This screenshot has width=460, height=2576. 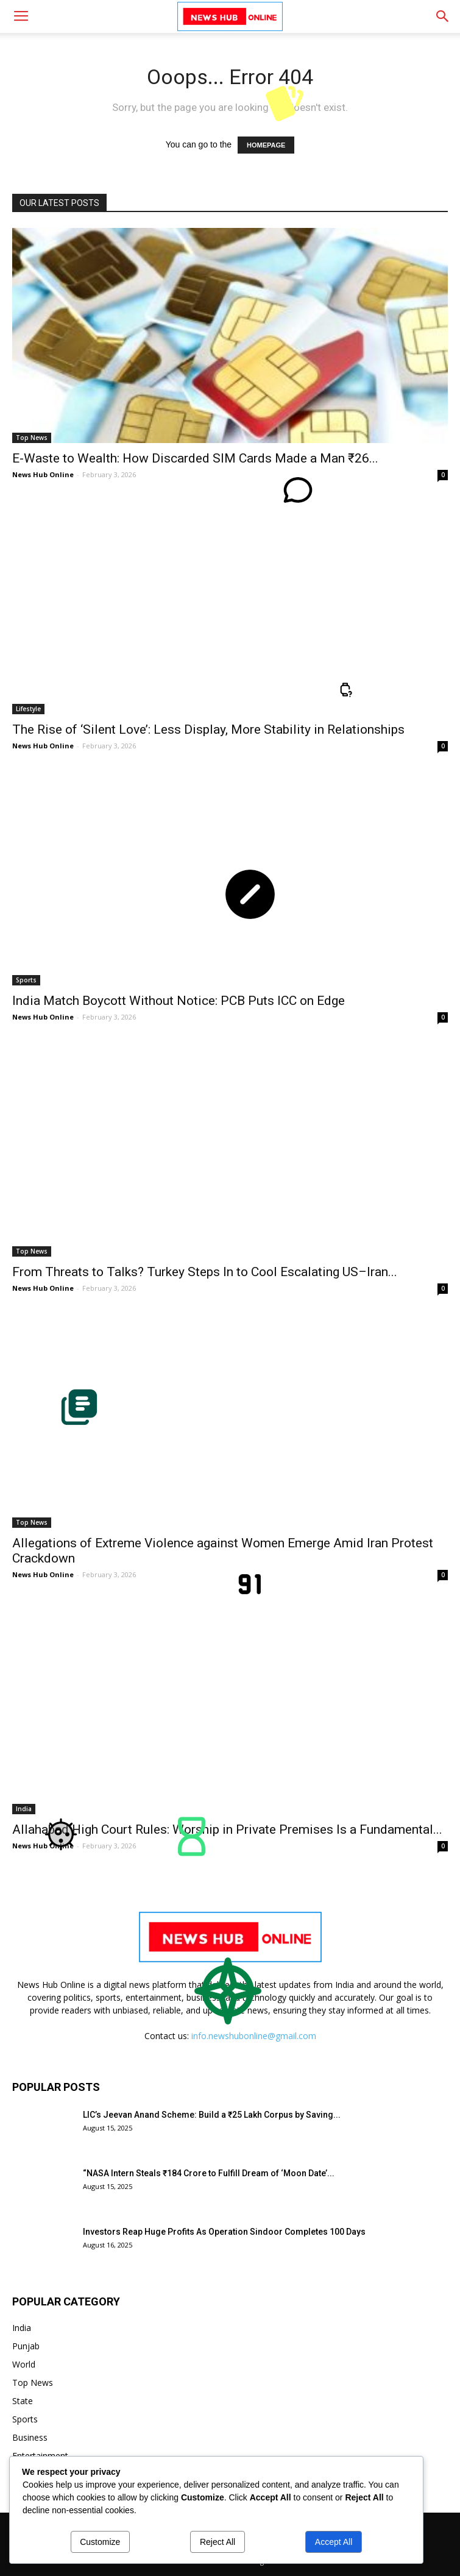 I want to click on indicates a blocked or prohibited action, so click(x=250, y=894).